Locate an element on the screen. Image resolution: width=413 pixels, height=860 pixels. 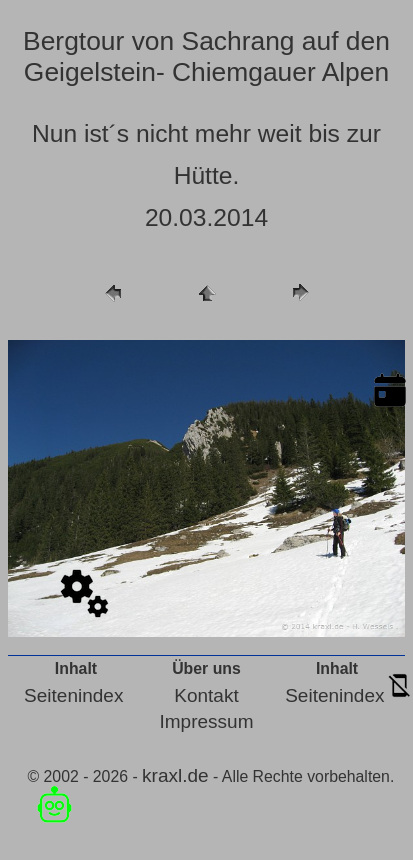
access AI or chatbot assistant features is located at coordinates (54, 805).